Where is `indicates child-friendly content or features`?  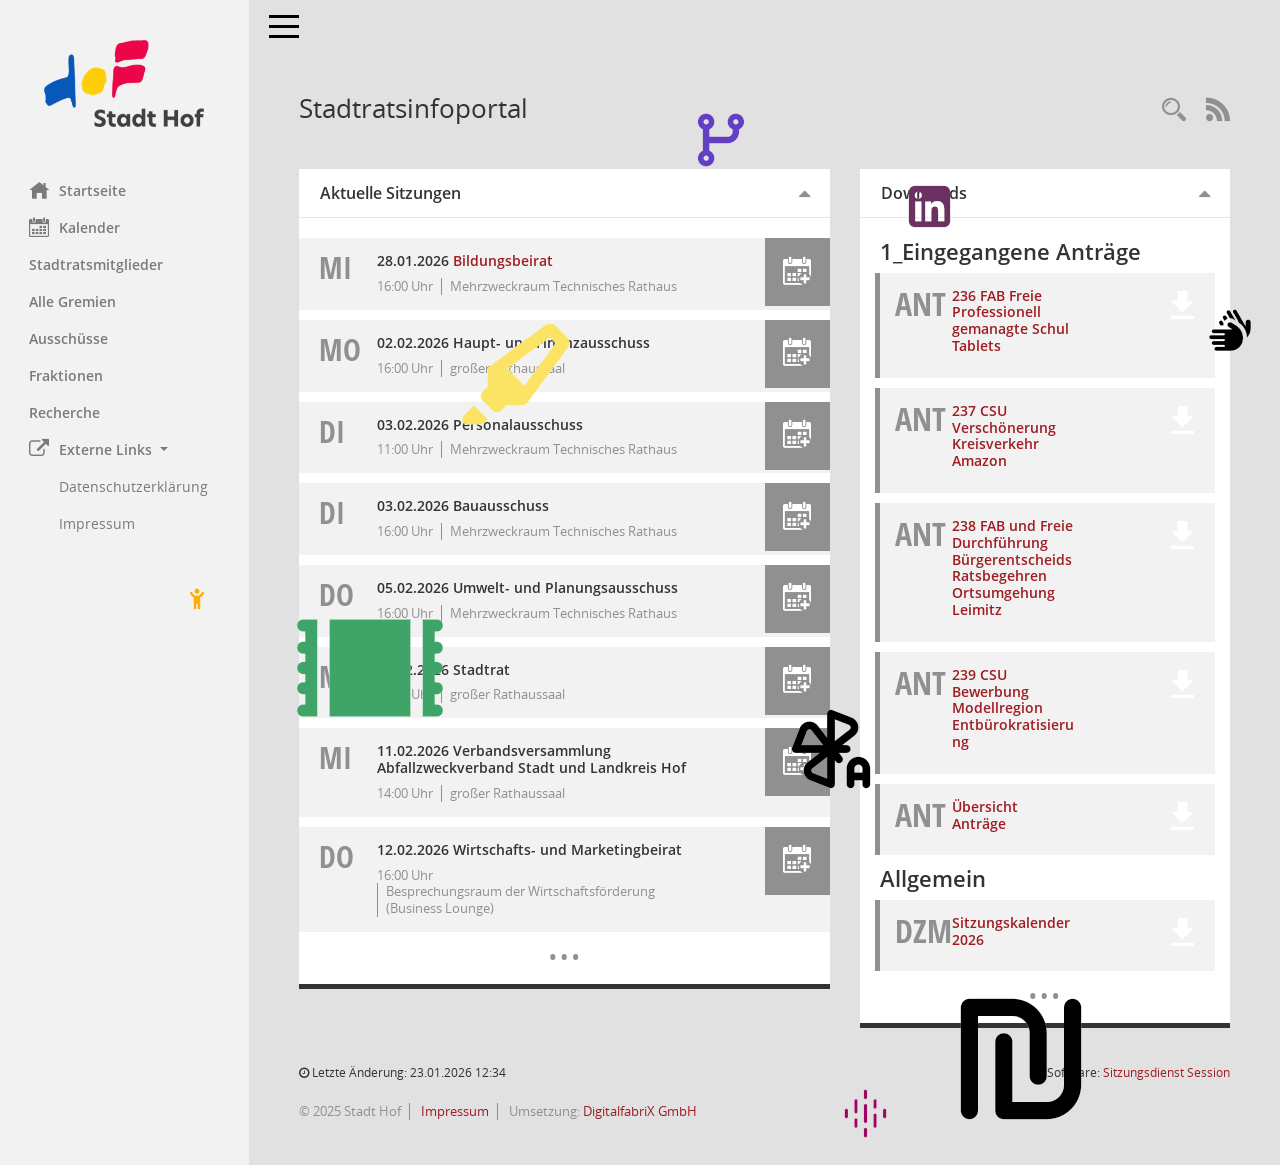 indicates child-friendly content or features is located at coordinates (197, 599).